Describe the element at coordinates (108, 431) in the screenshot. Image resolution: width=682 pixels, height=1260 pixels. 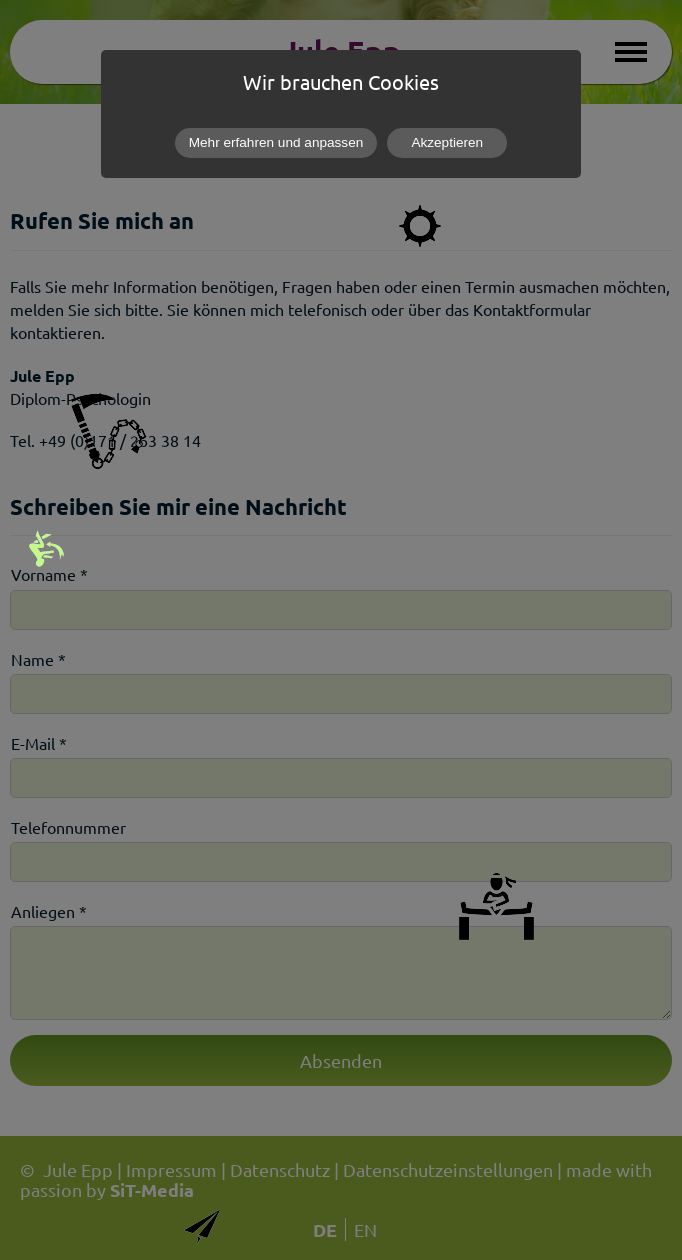
I see `select kusarigama weapon in game inventory` at that location.